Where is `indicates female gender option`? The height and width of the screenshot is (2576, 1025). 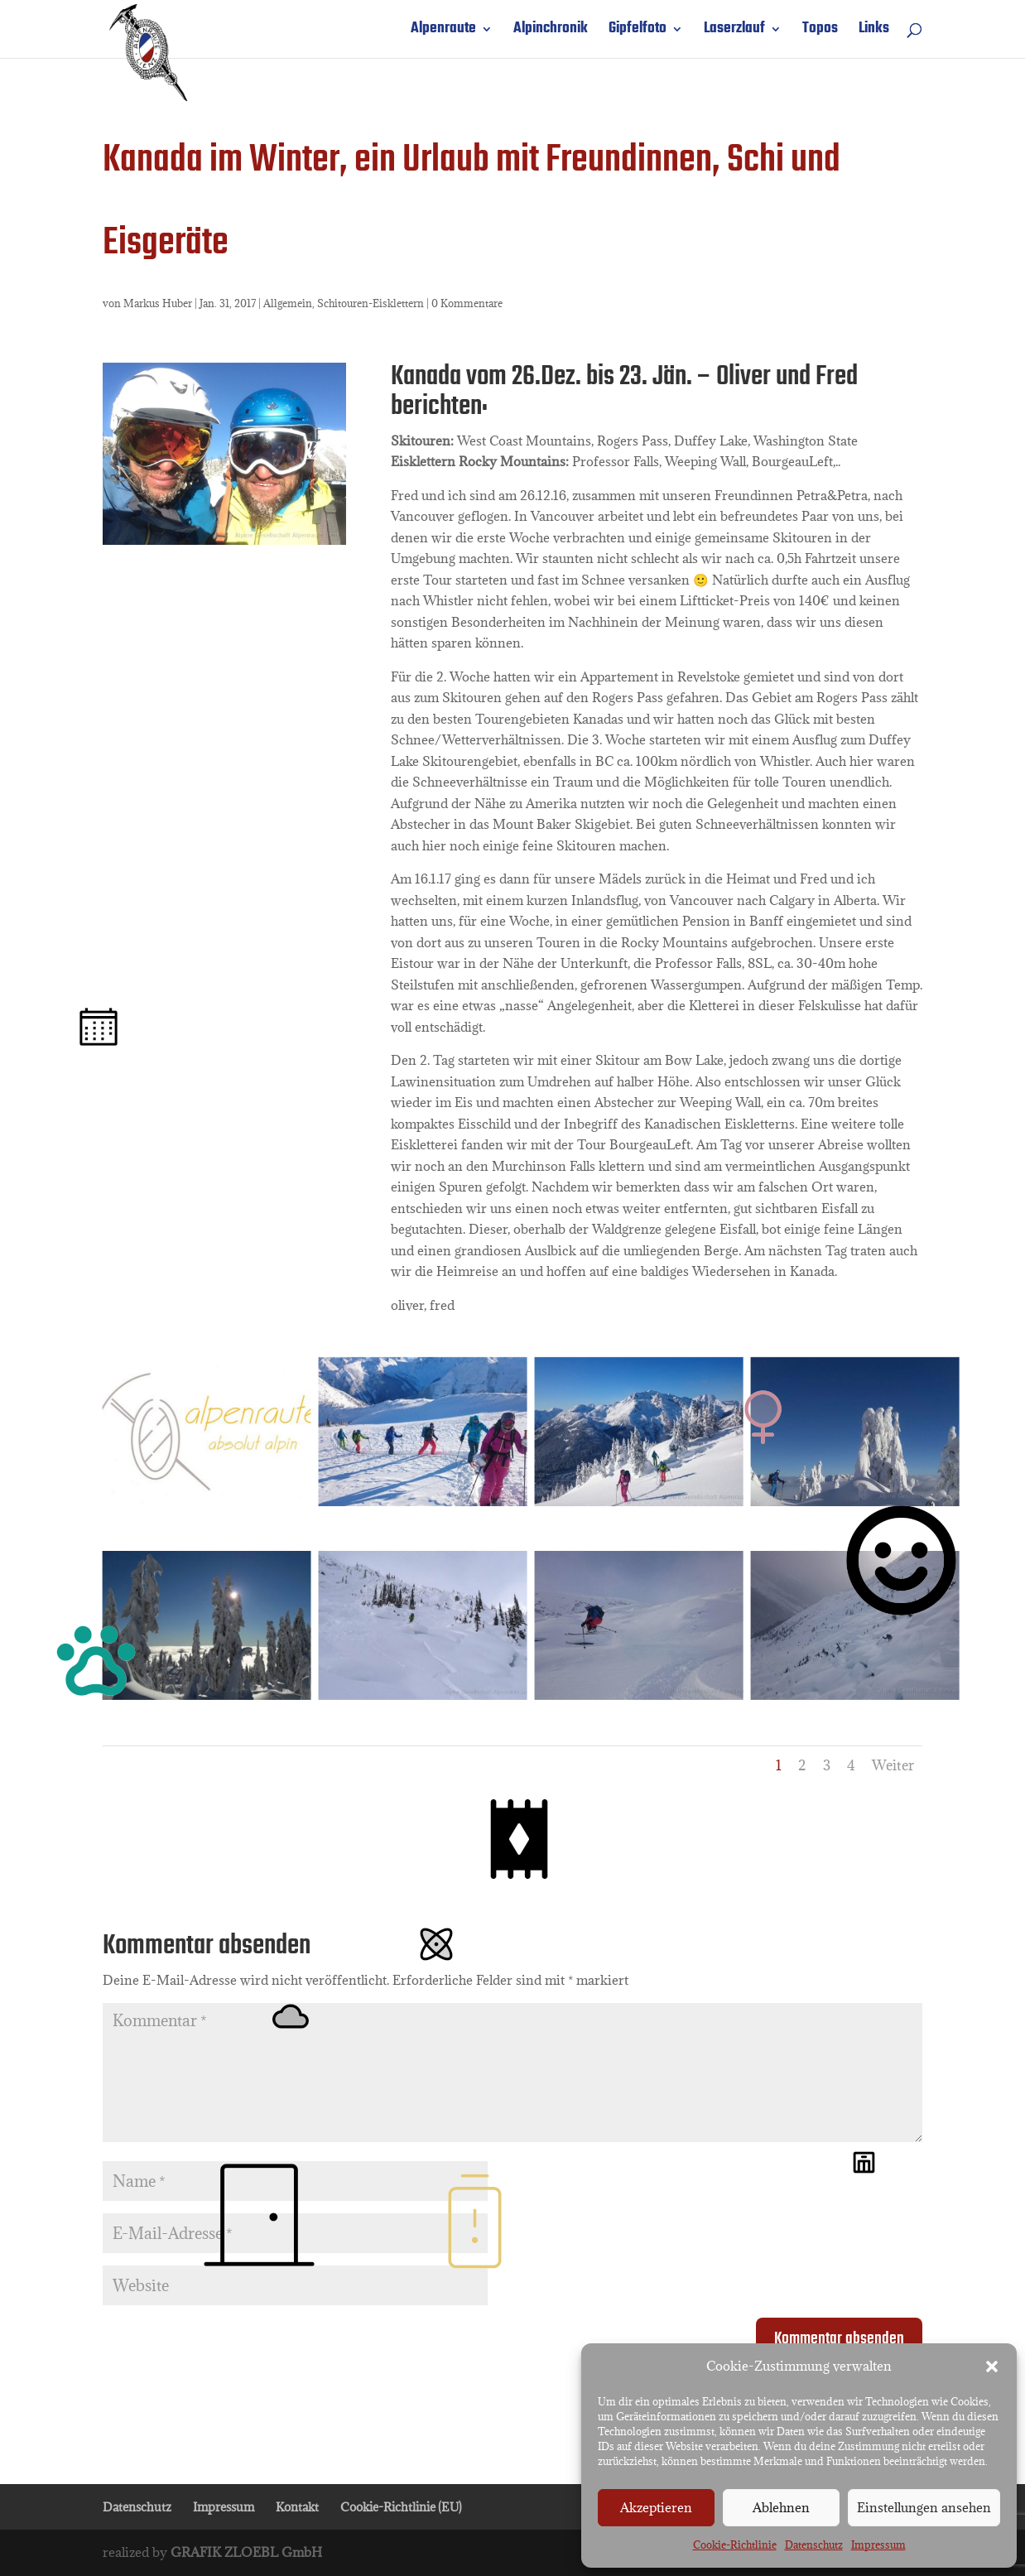 indicates female gender option is located at coordinates (763, 1416).